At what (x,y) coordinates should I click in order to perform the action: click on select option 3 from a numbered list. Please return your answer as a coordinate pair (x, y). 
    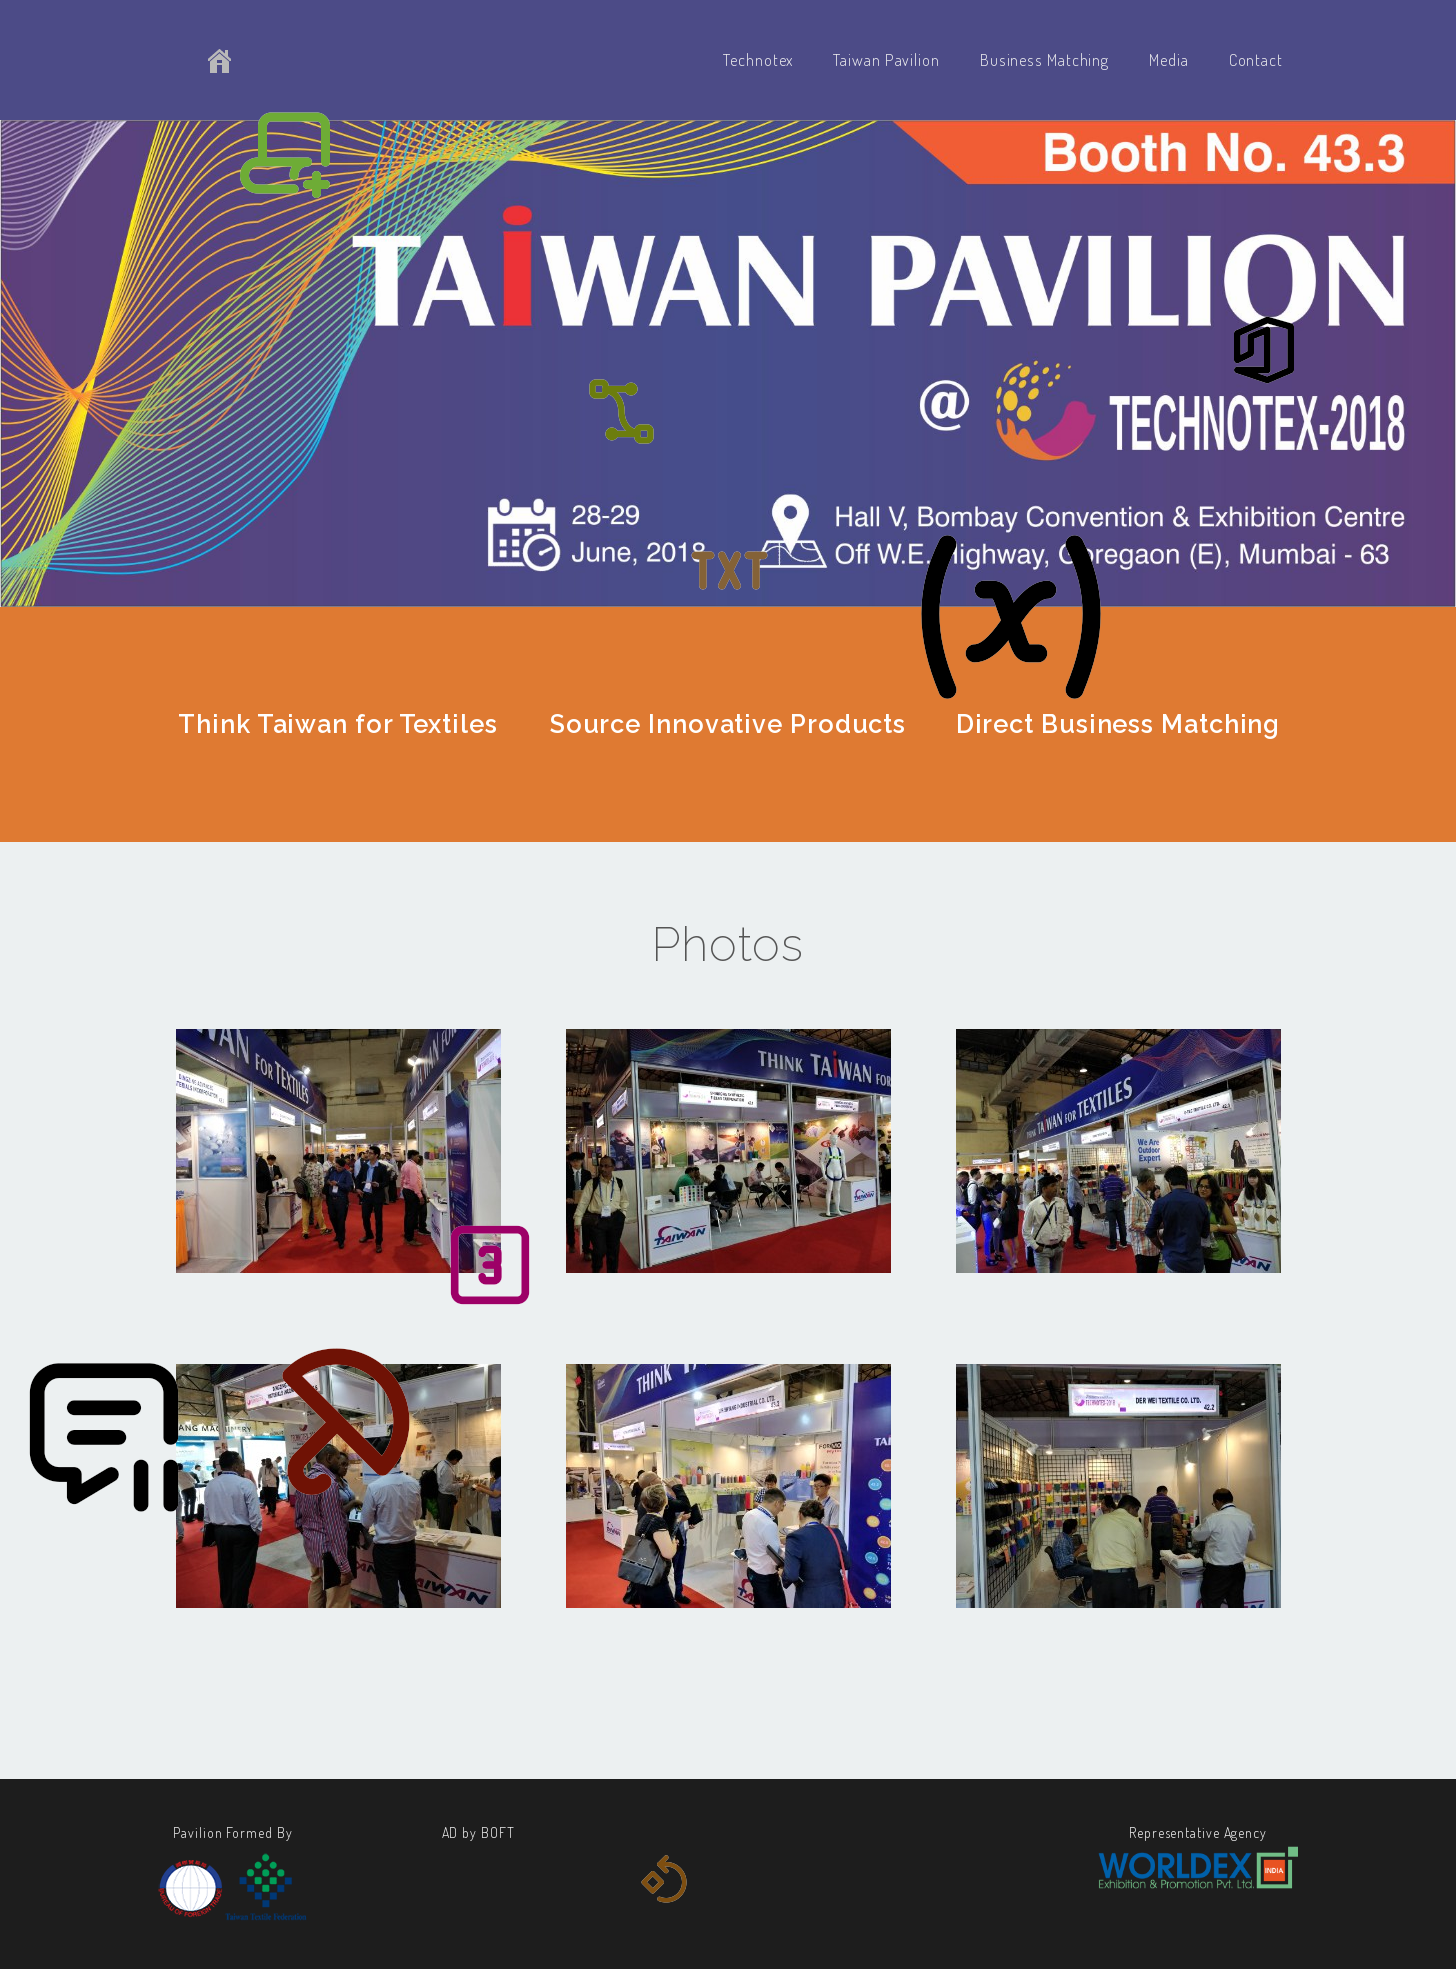
    Looking at the image, I should click on (490, 1265).